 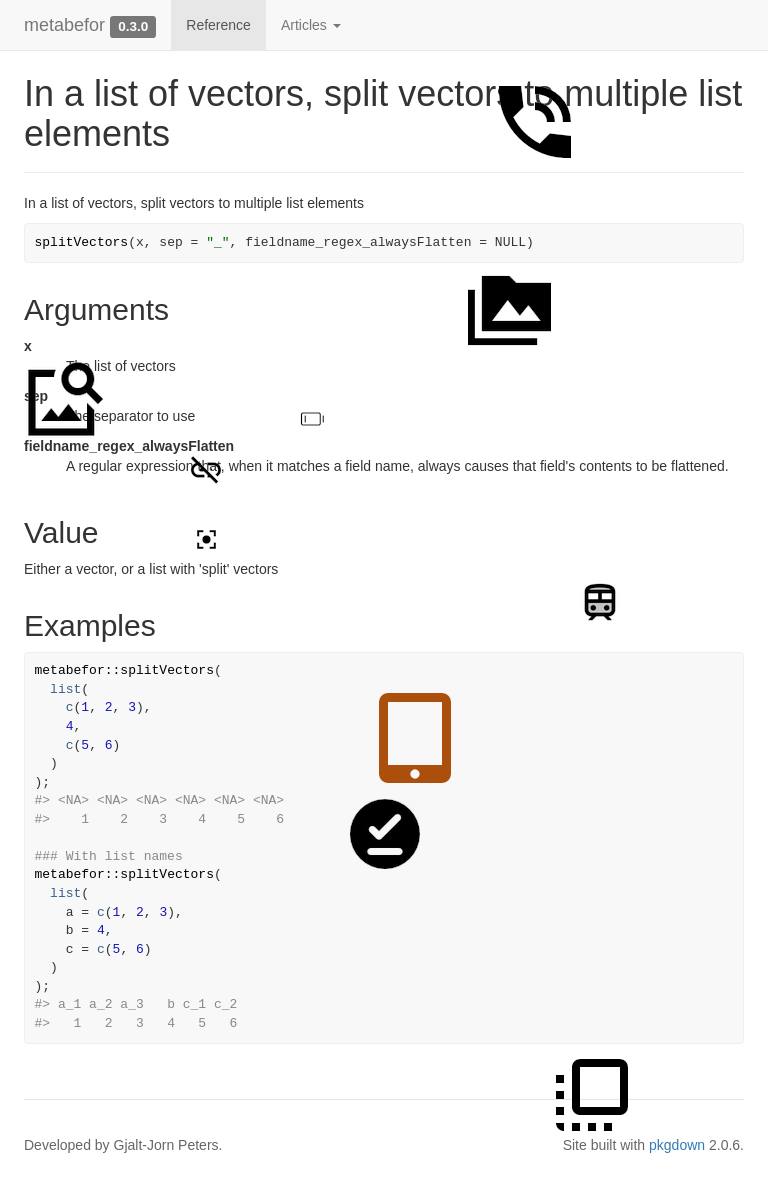 What do you see at coordinates (65, 399) in the screenshot?
I see `search by image or photo` at bounding box center [65, 399].